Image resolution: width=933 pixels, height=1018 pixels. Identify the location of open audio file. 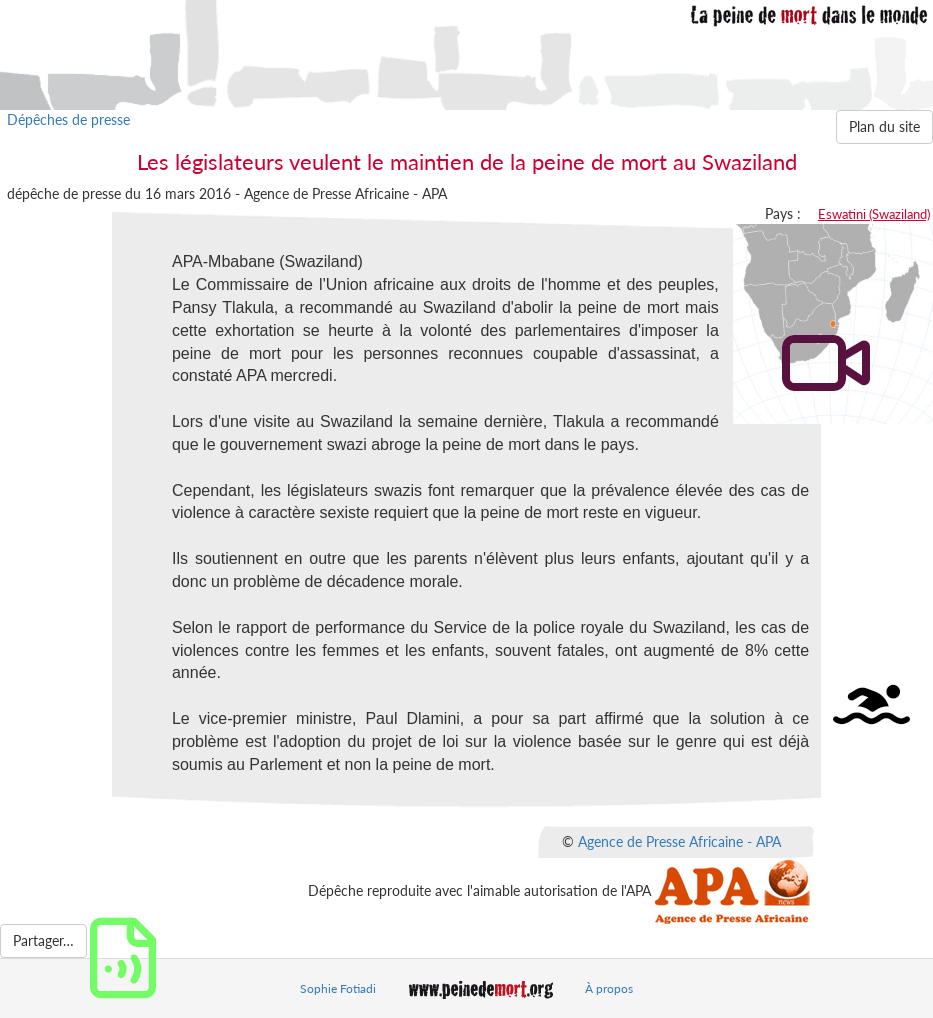
(123, 958).